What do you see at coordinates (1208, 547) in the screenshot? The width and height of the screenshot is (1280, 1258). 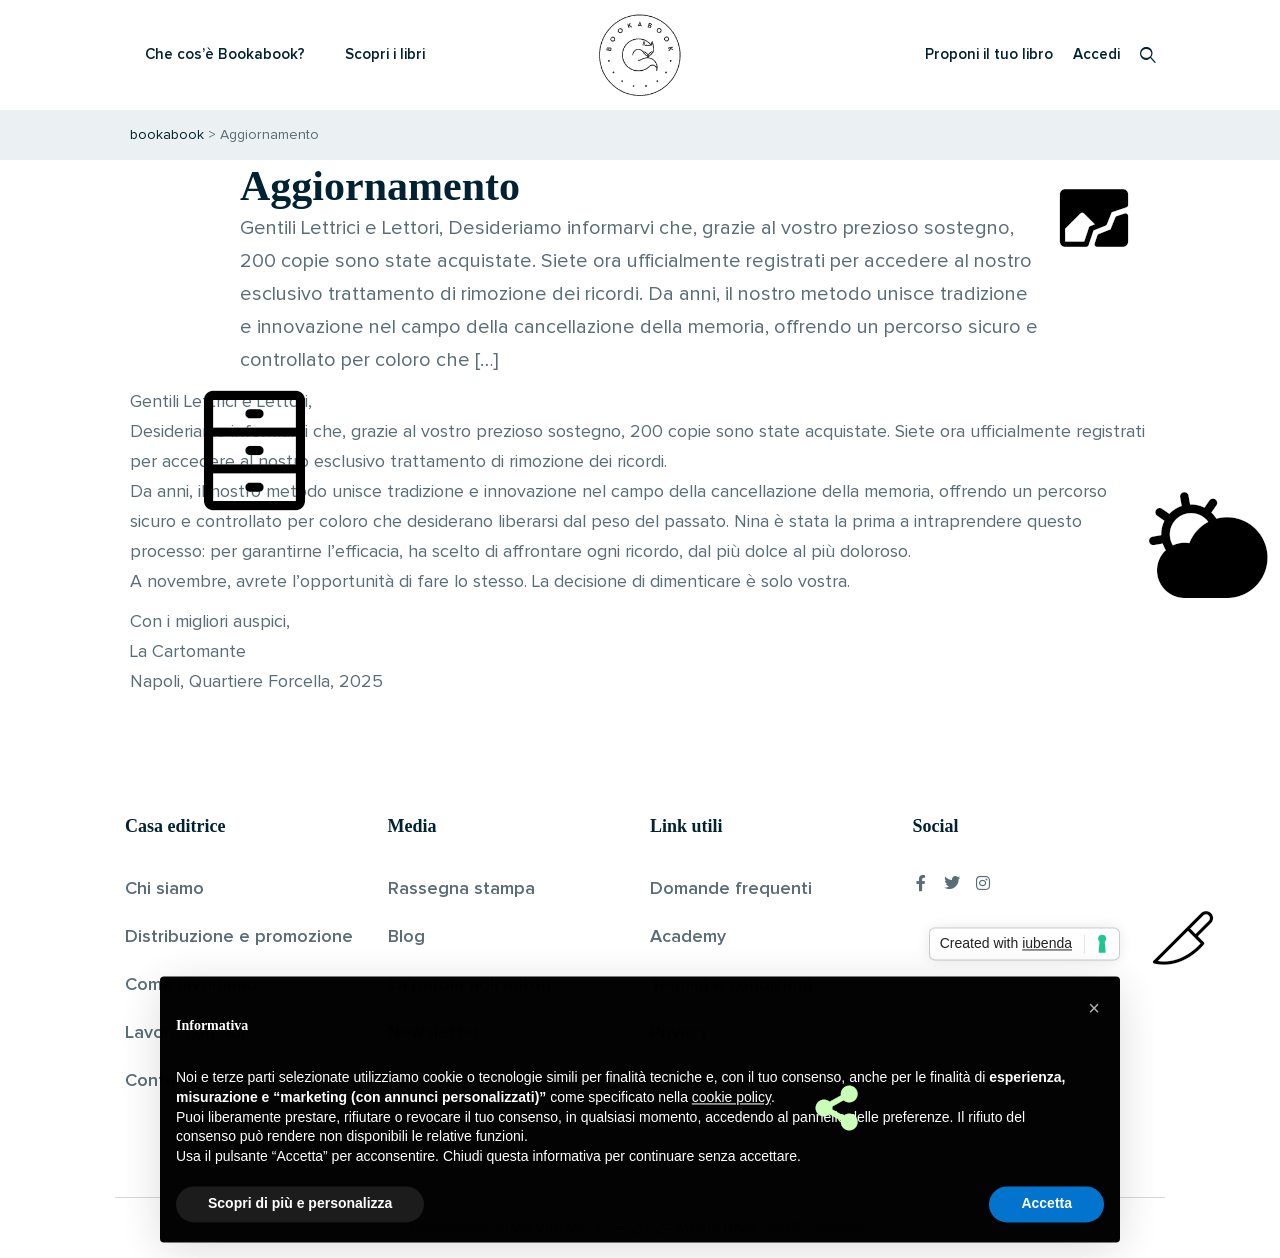 I see `view current weather conditions` at bounding box center [1208, 547].